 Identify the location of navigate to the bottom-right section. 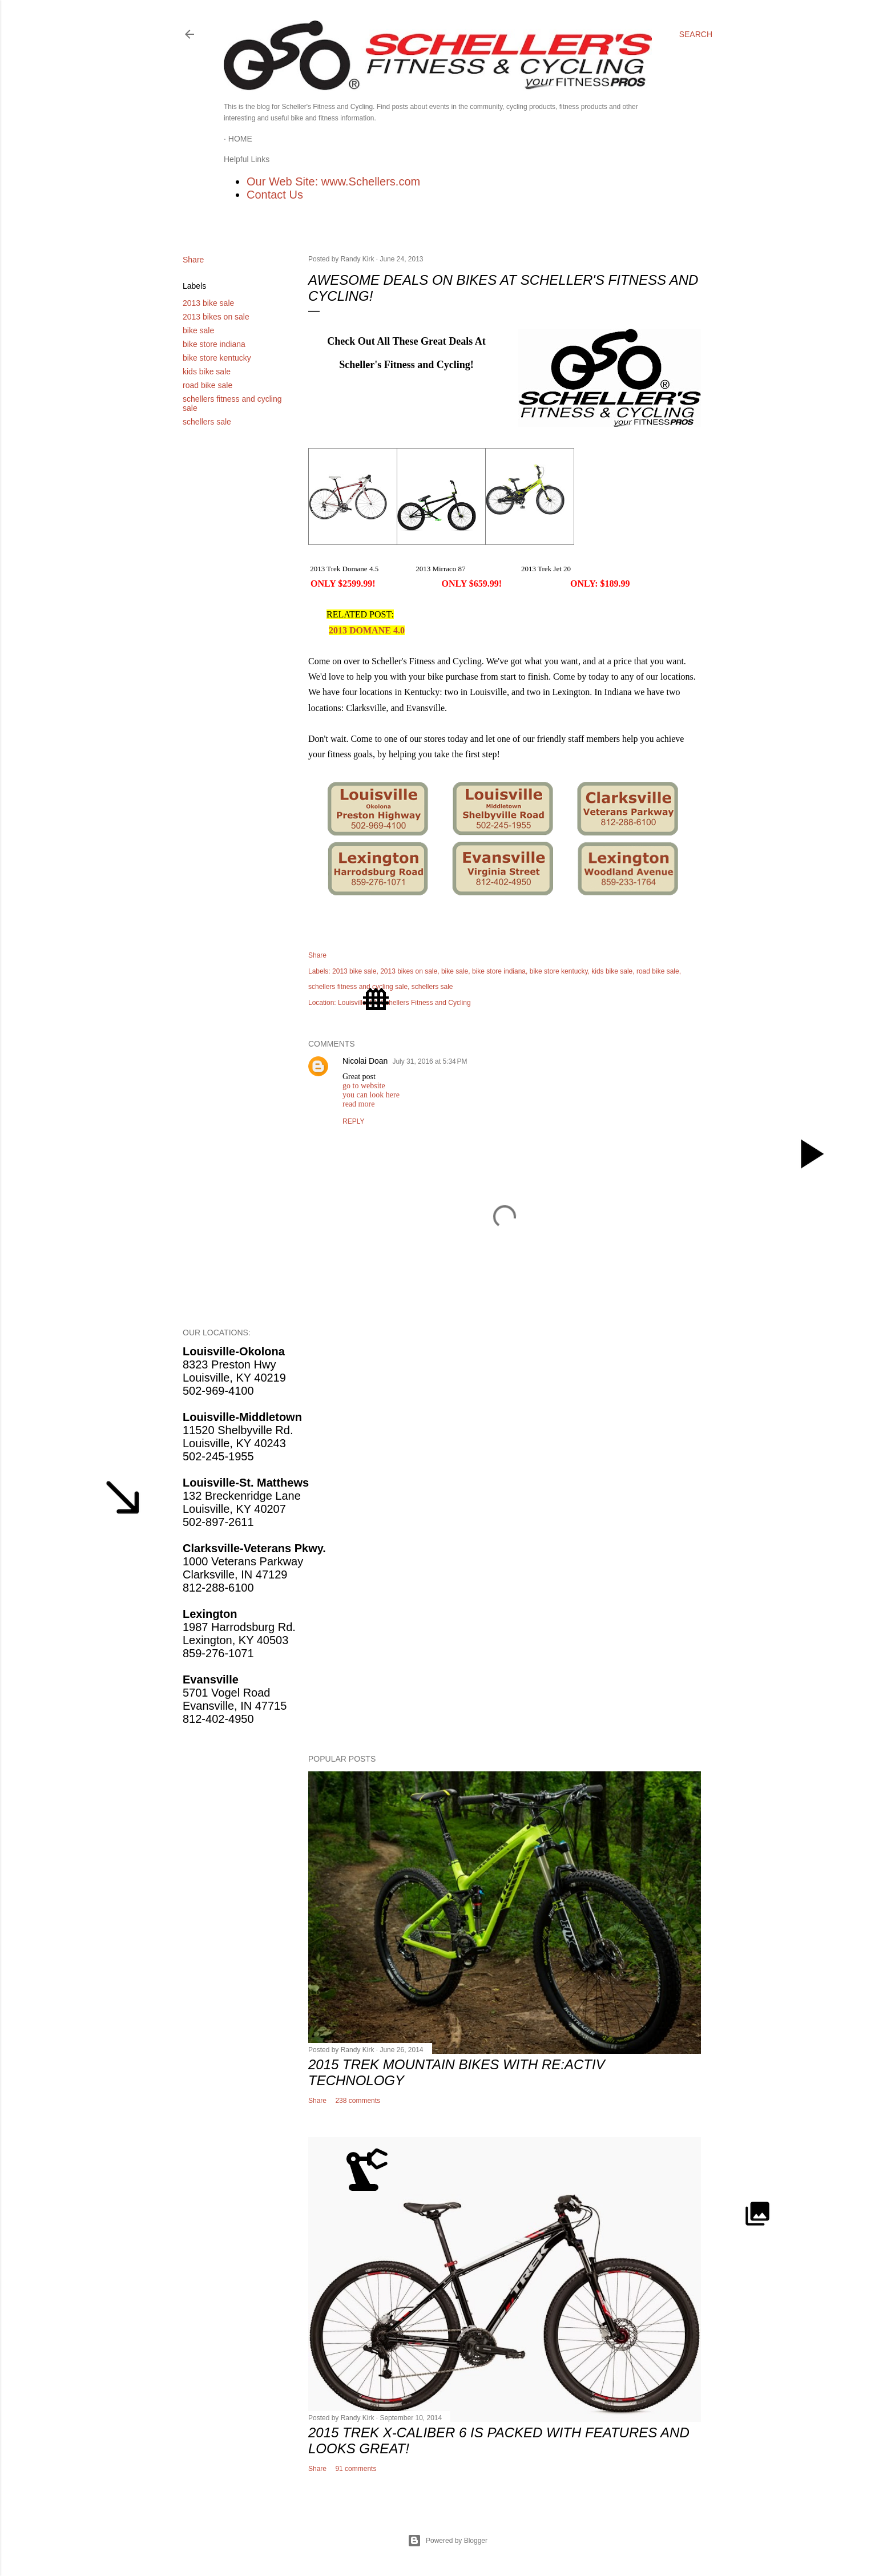
(123, 1498).